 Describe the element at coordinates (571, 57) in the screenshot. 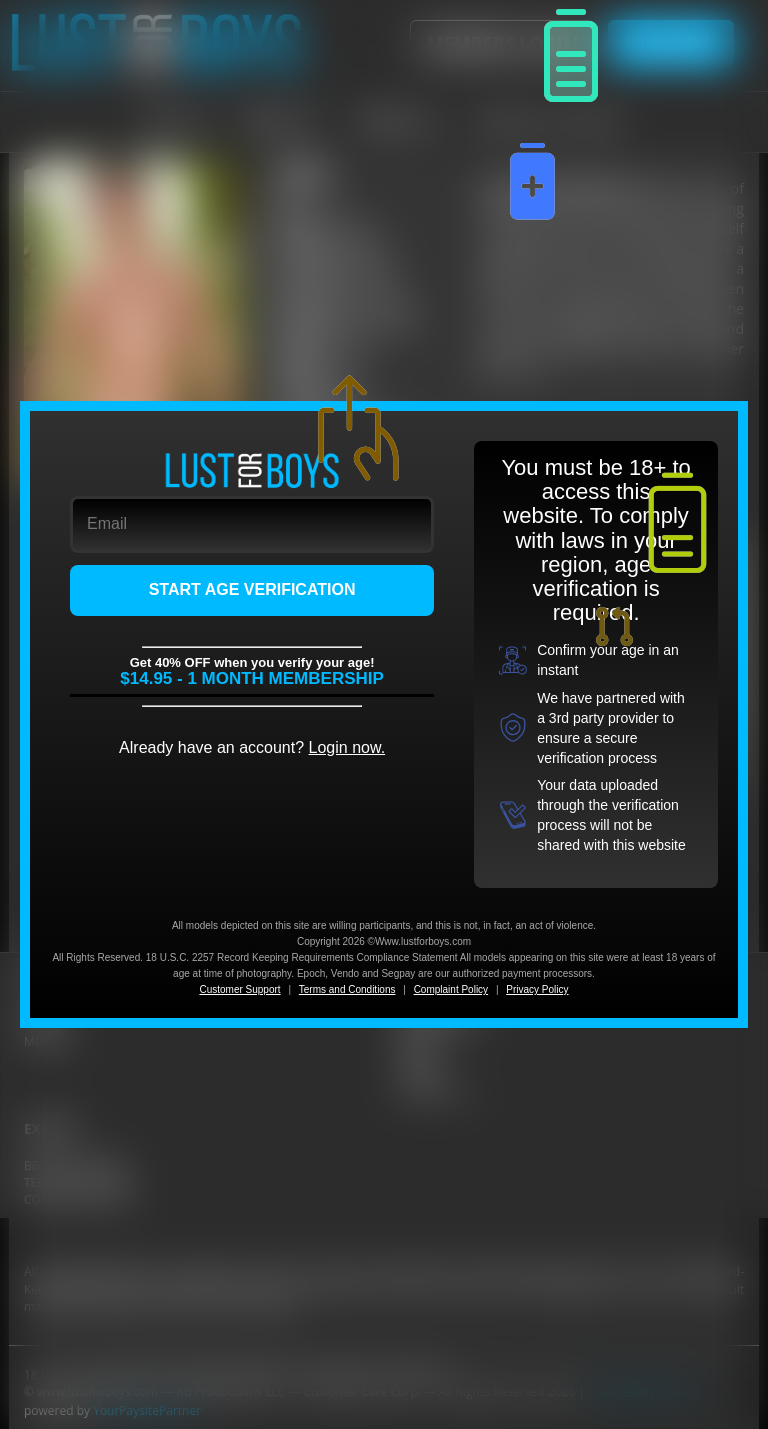

I see `indicates high battery level` at that location.